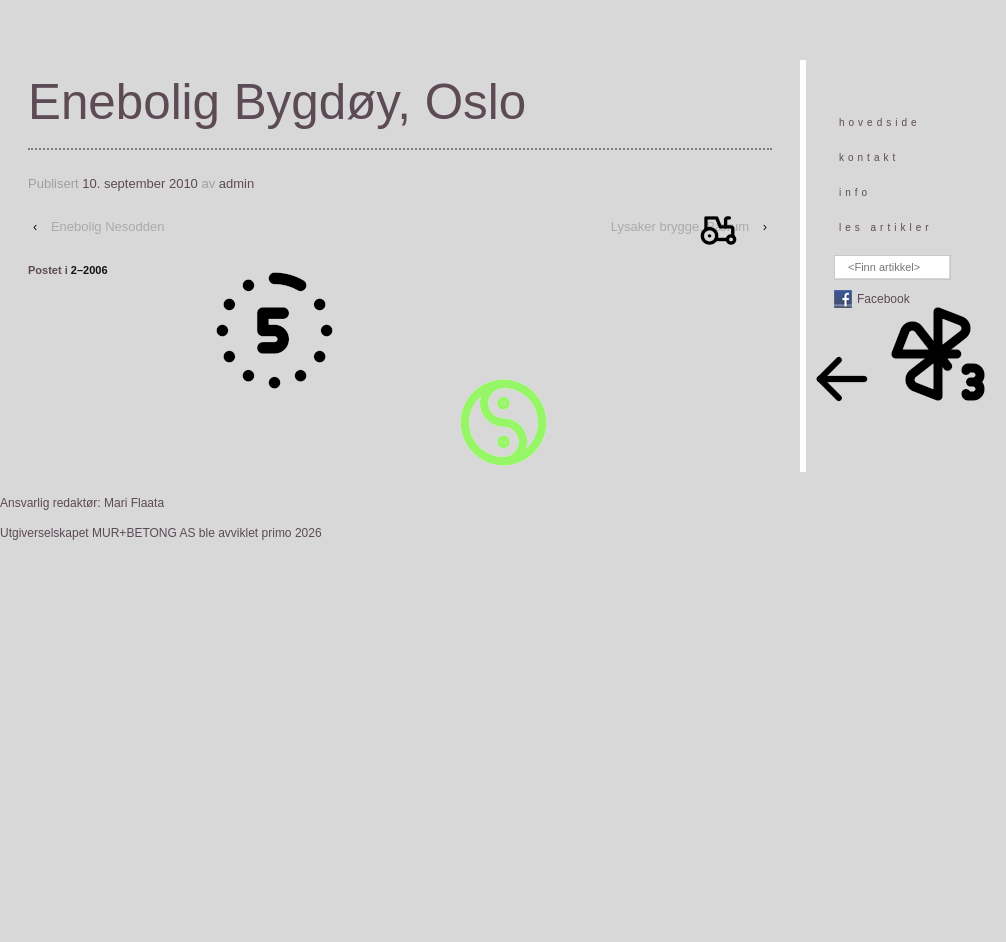 The width and height of the screenshot is (1006, 942). Describe the element at coordinates (503, 422) in the screenshot. I see `toggle balance or harmony mode` at that location.